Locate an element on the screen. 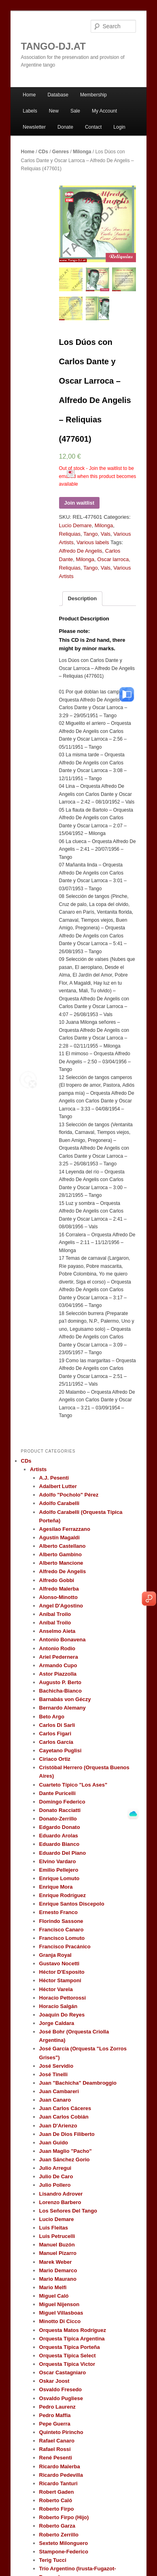  open gnome tweaks to customize system settings is located at coordinates (71, 474).